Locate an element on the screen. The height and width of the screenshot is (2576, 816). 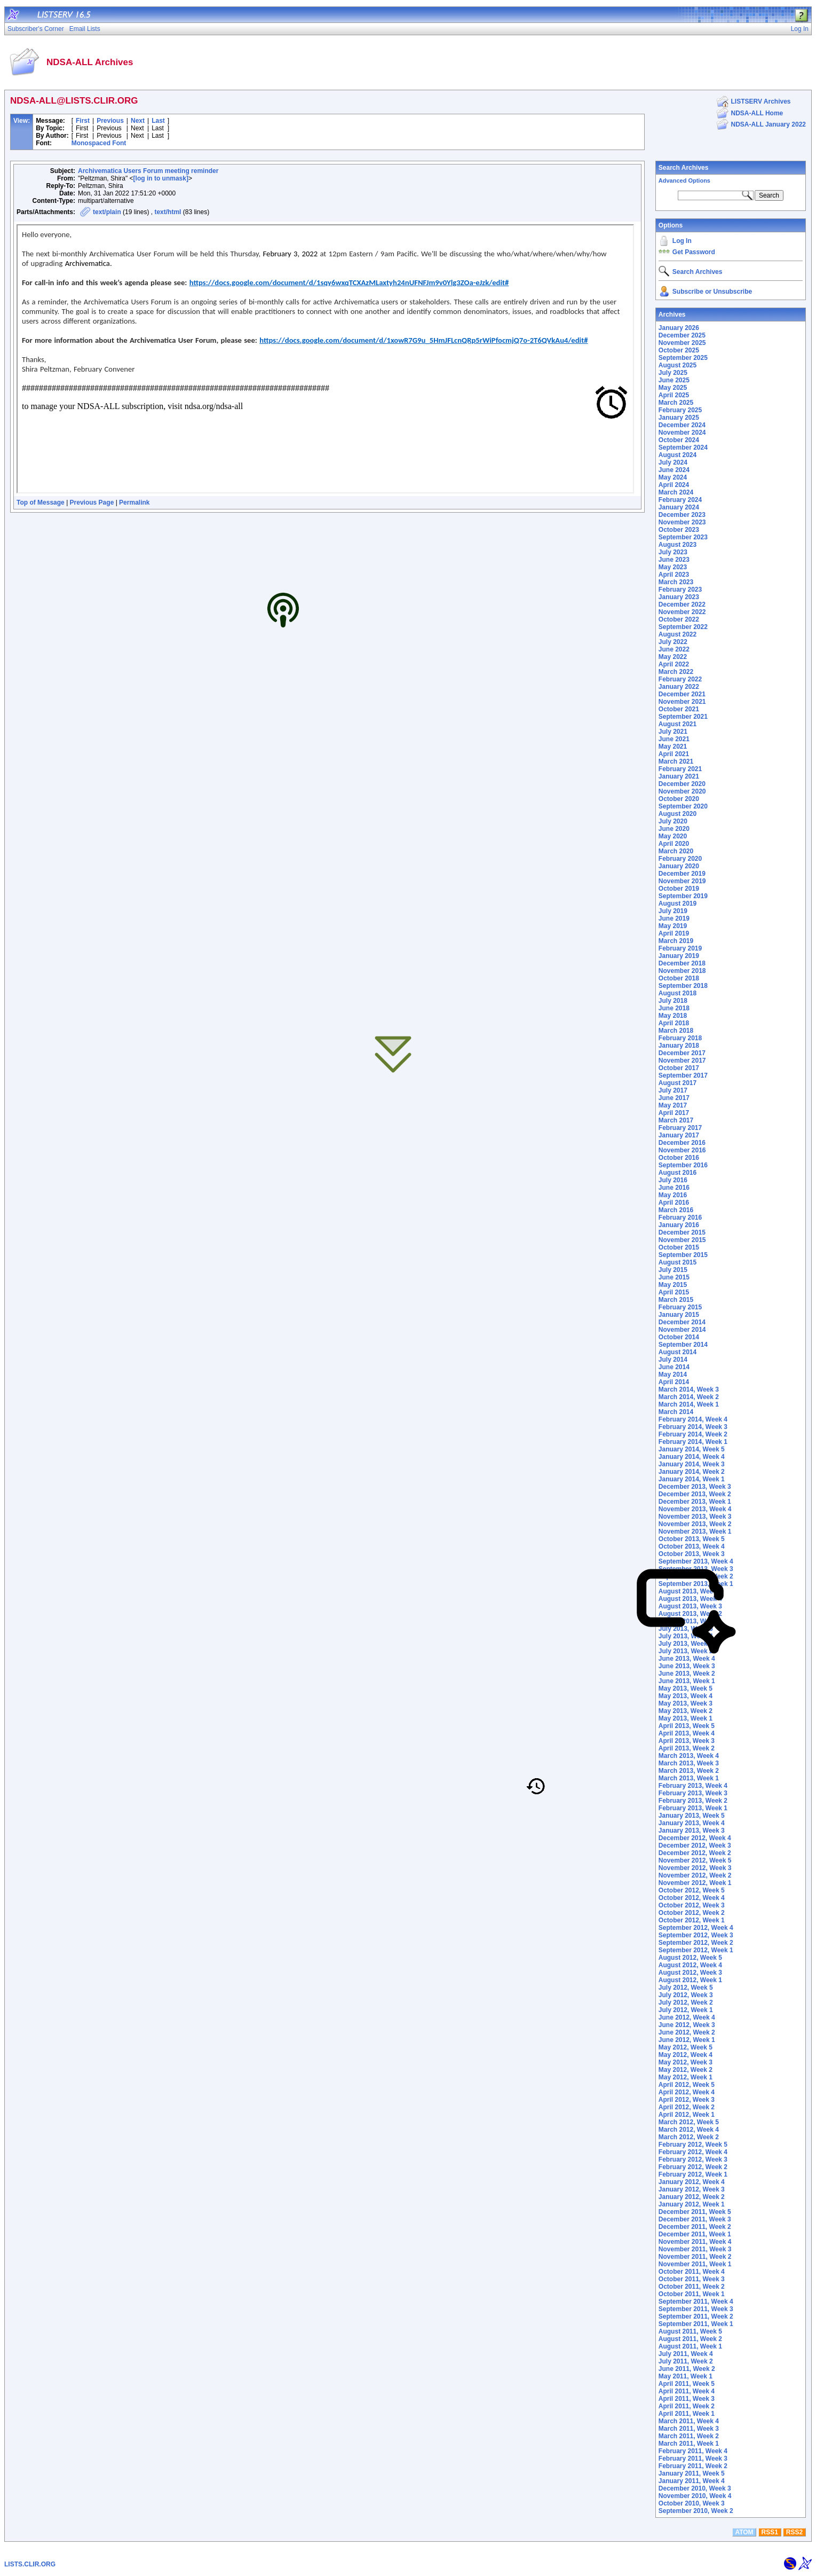
restore to a previous version or state is located at coordinates (536, 1786).